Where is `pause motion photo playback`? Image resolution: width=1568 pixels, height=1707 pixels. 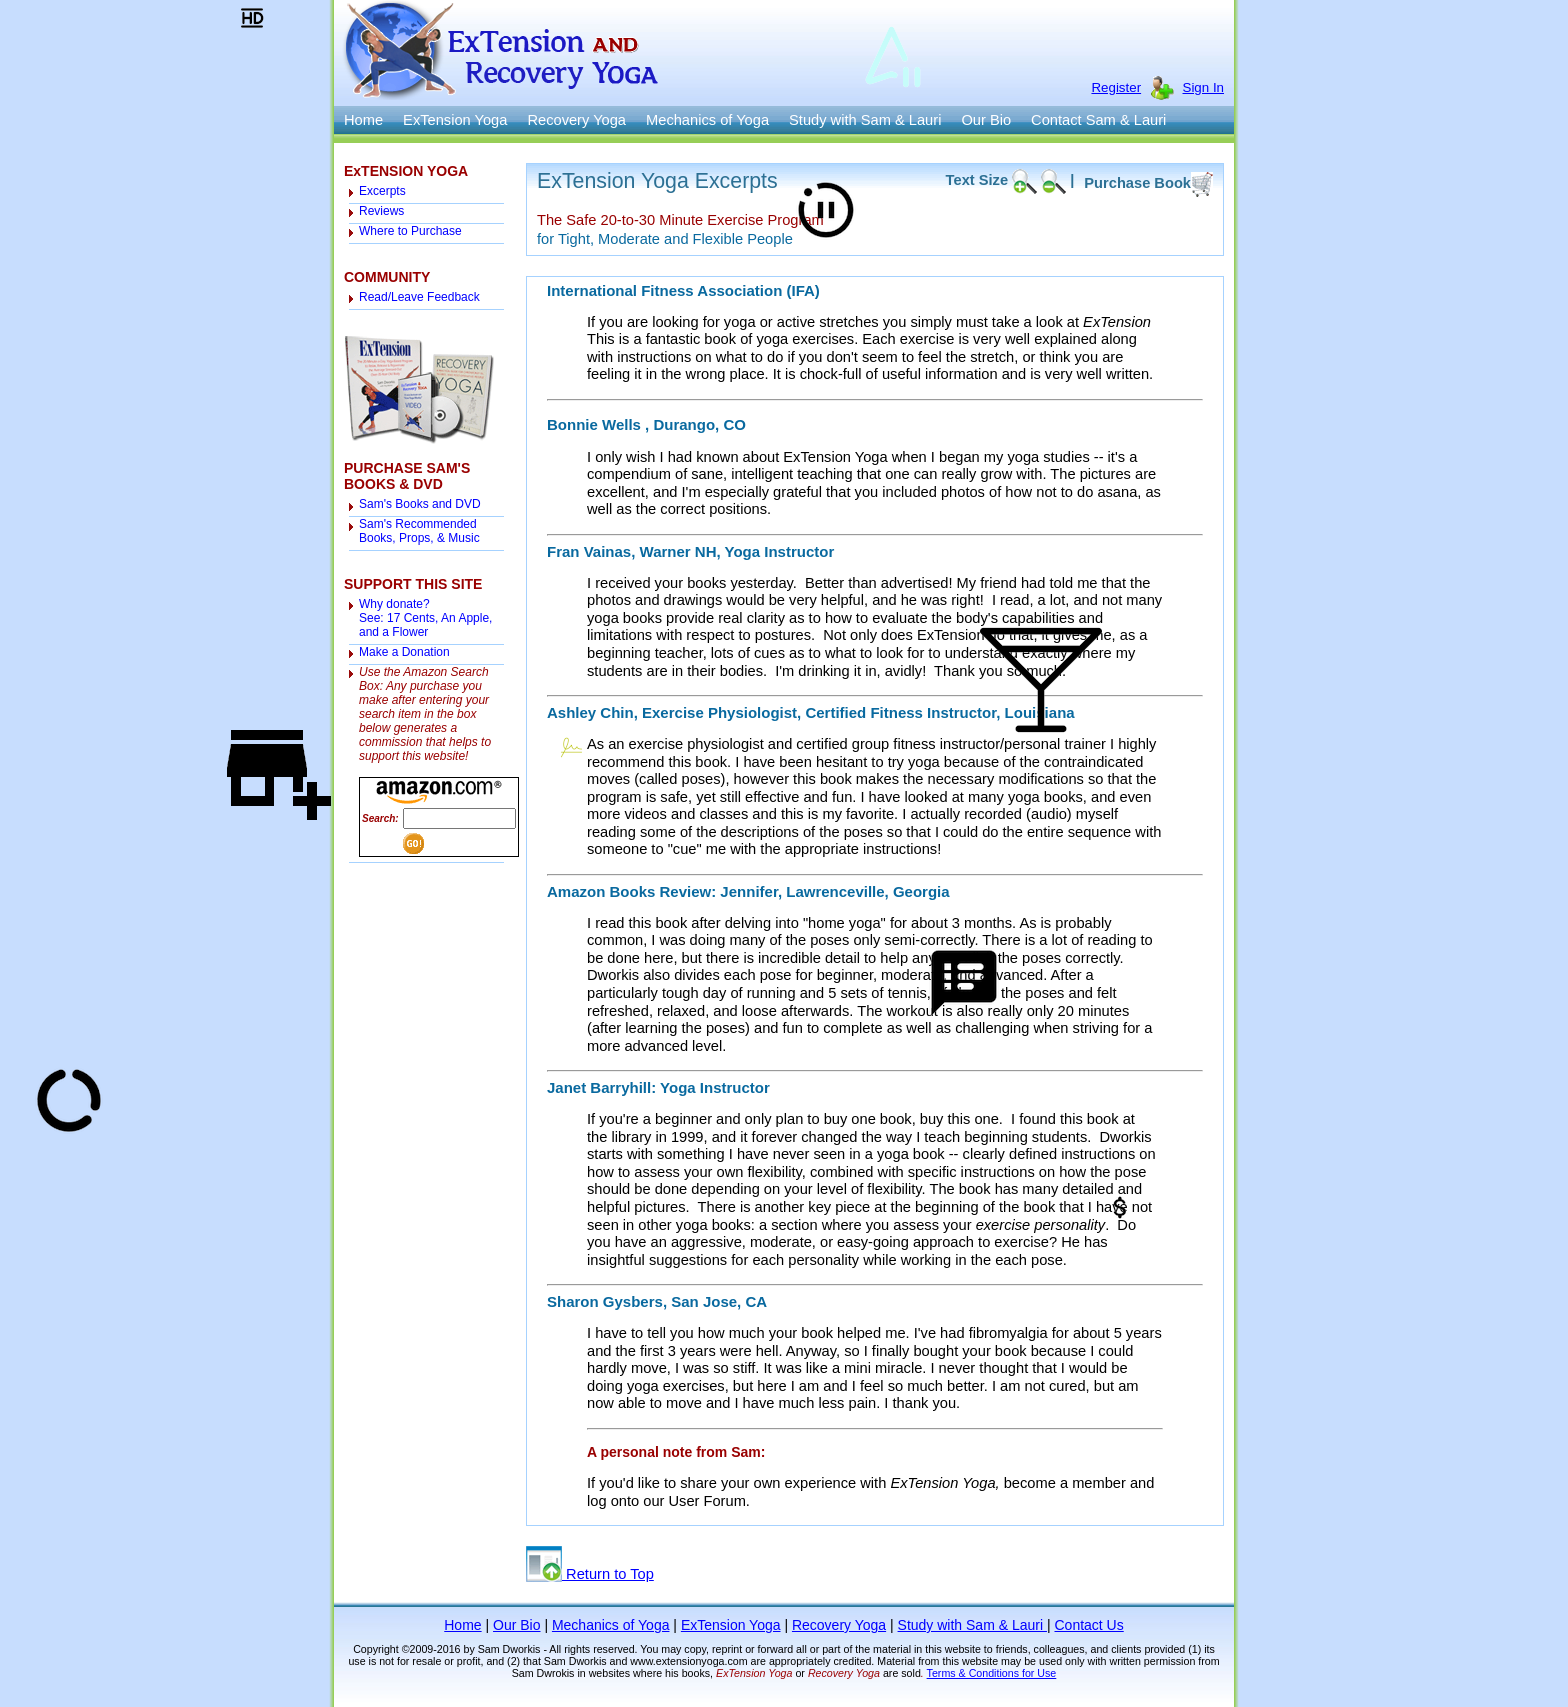
pause motion photo playback is located at coordinates (826, 210).